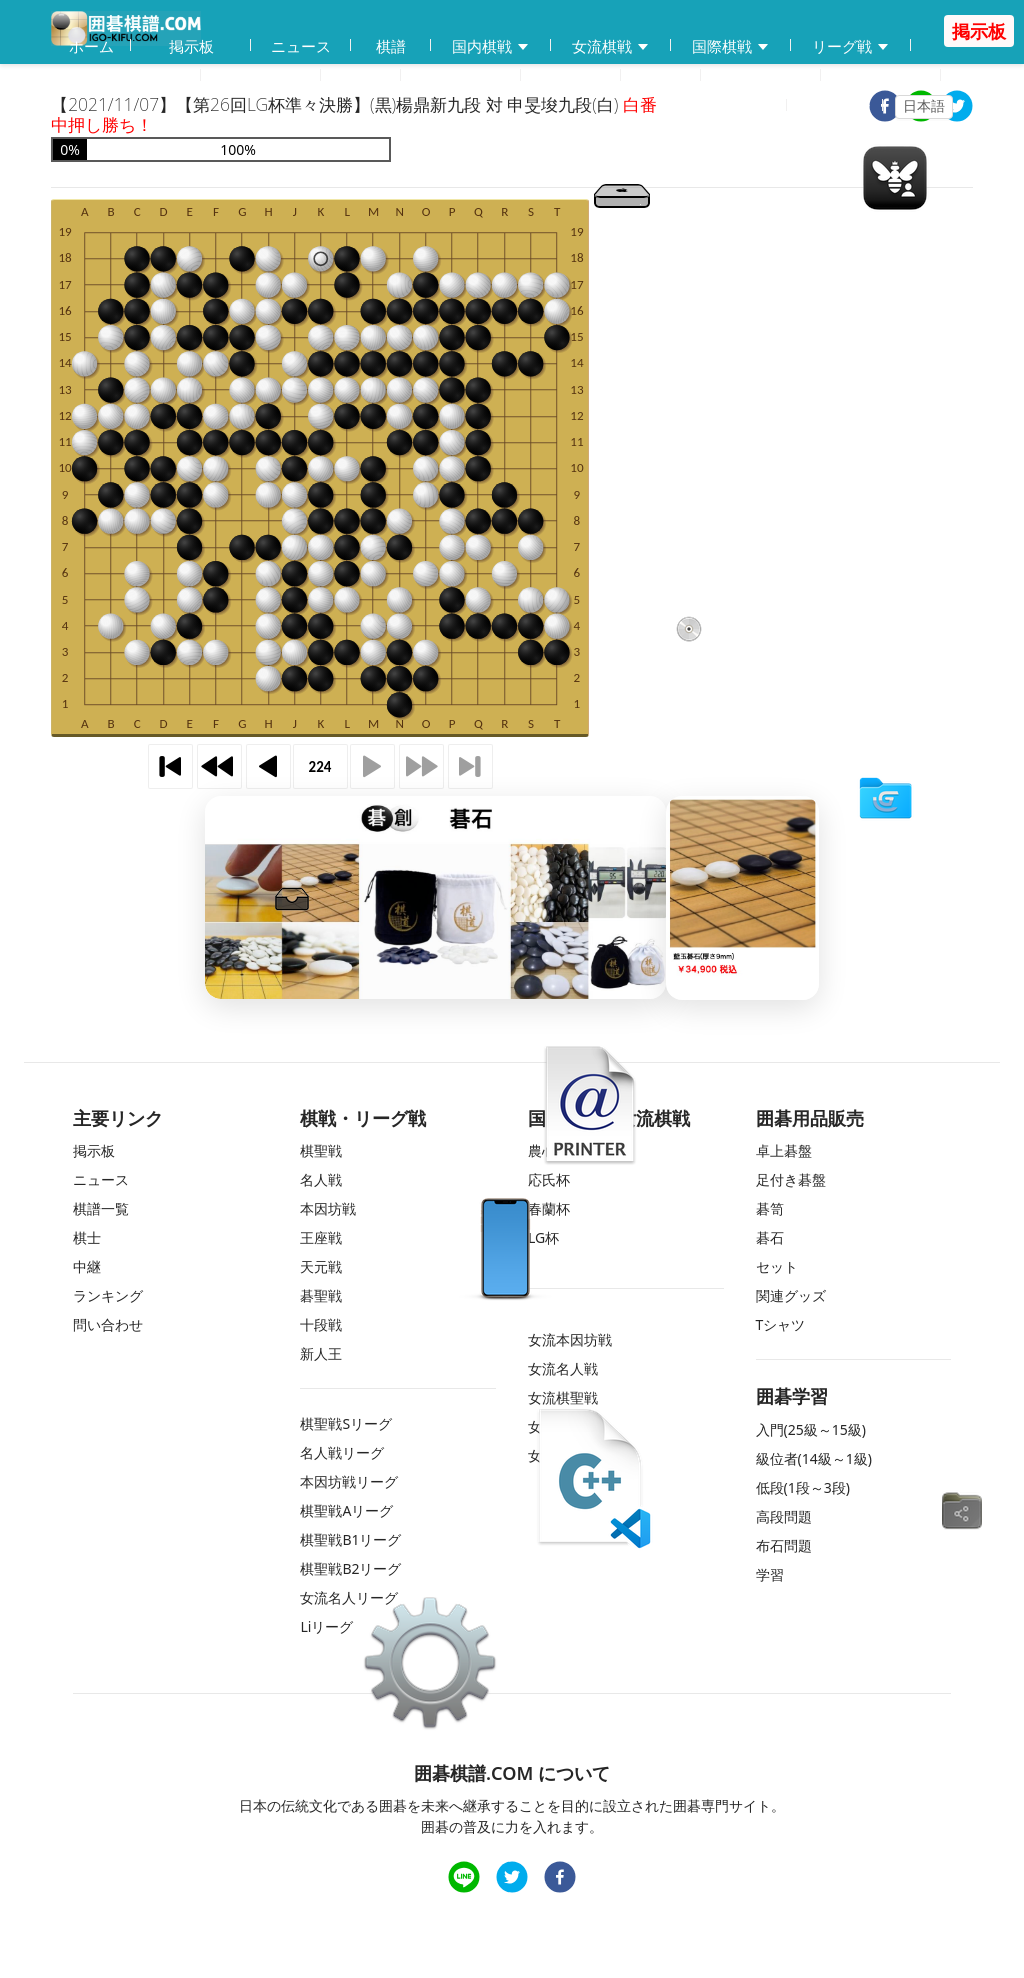 This screenshot has width=1024, height=1978. I want to click on open kandji device management agent, so click(895, 178).